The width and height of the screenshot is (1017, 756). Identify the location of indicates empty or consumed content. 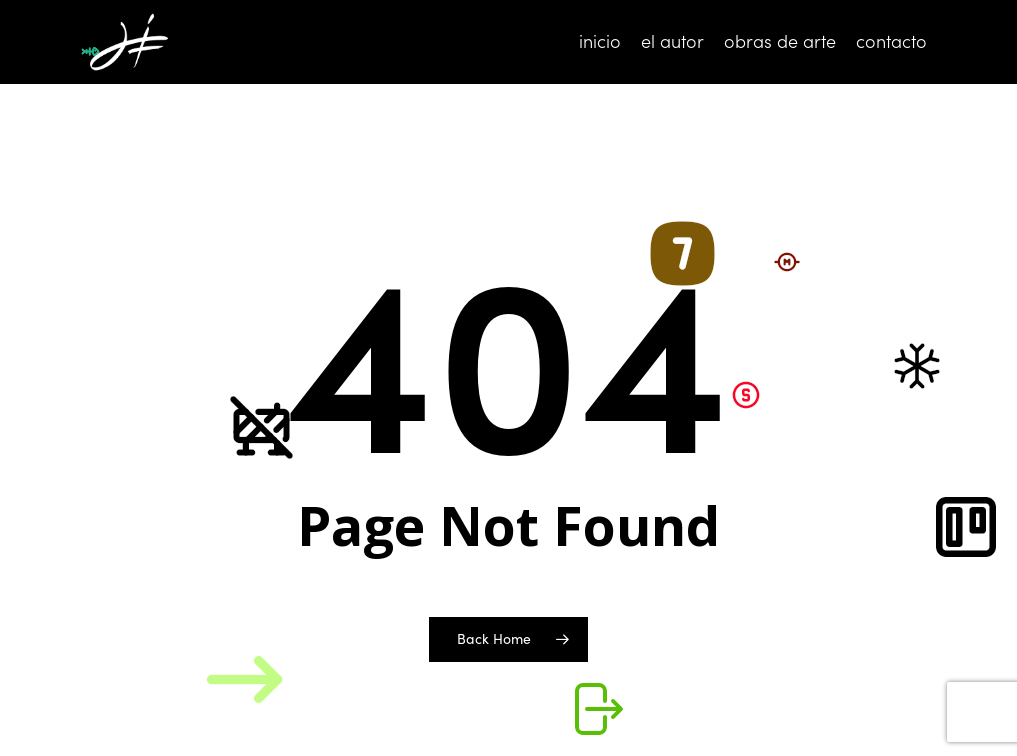
(90, 51).